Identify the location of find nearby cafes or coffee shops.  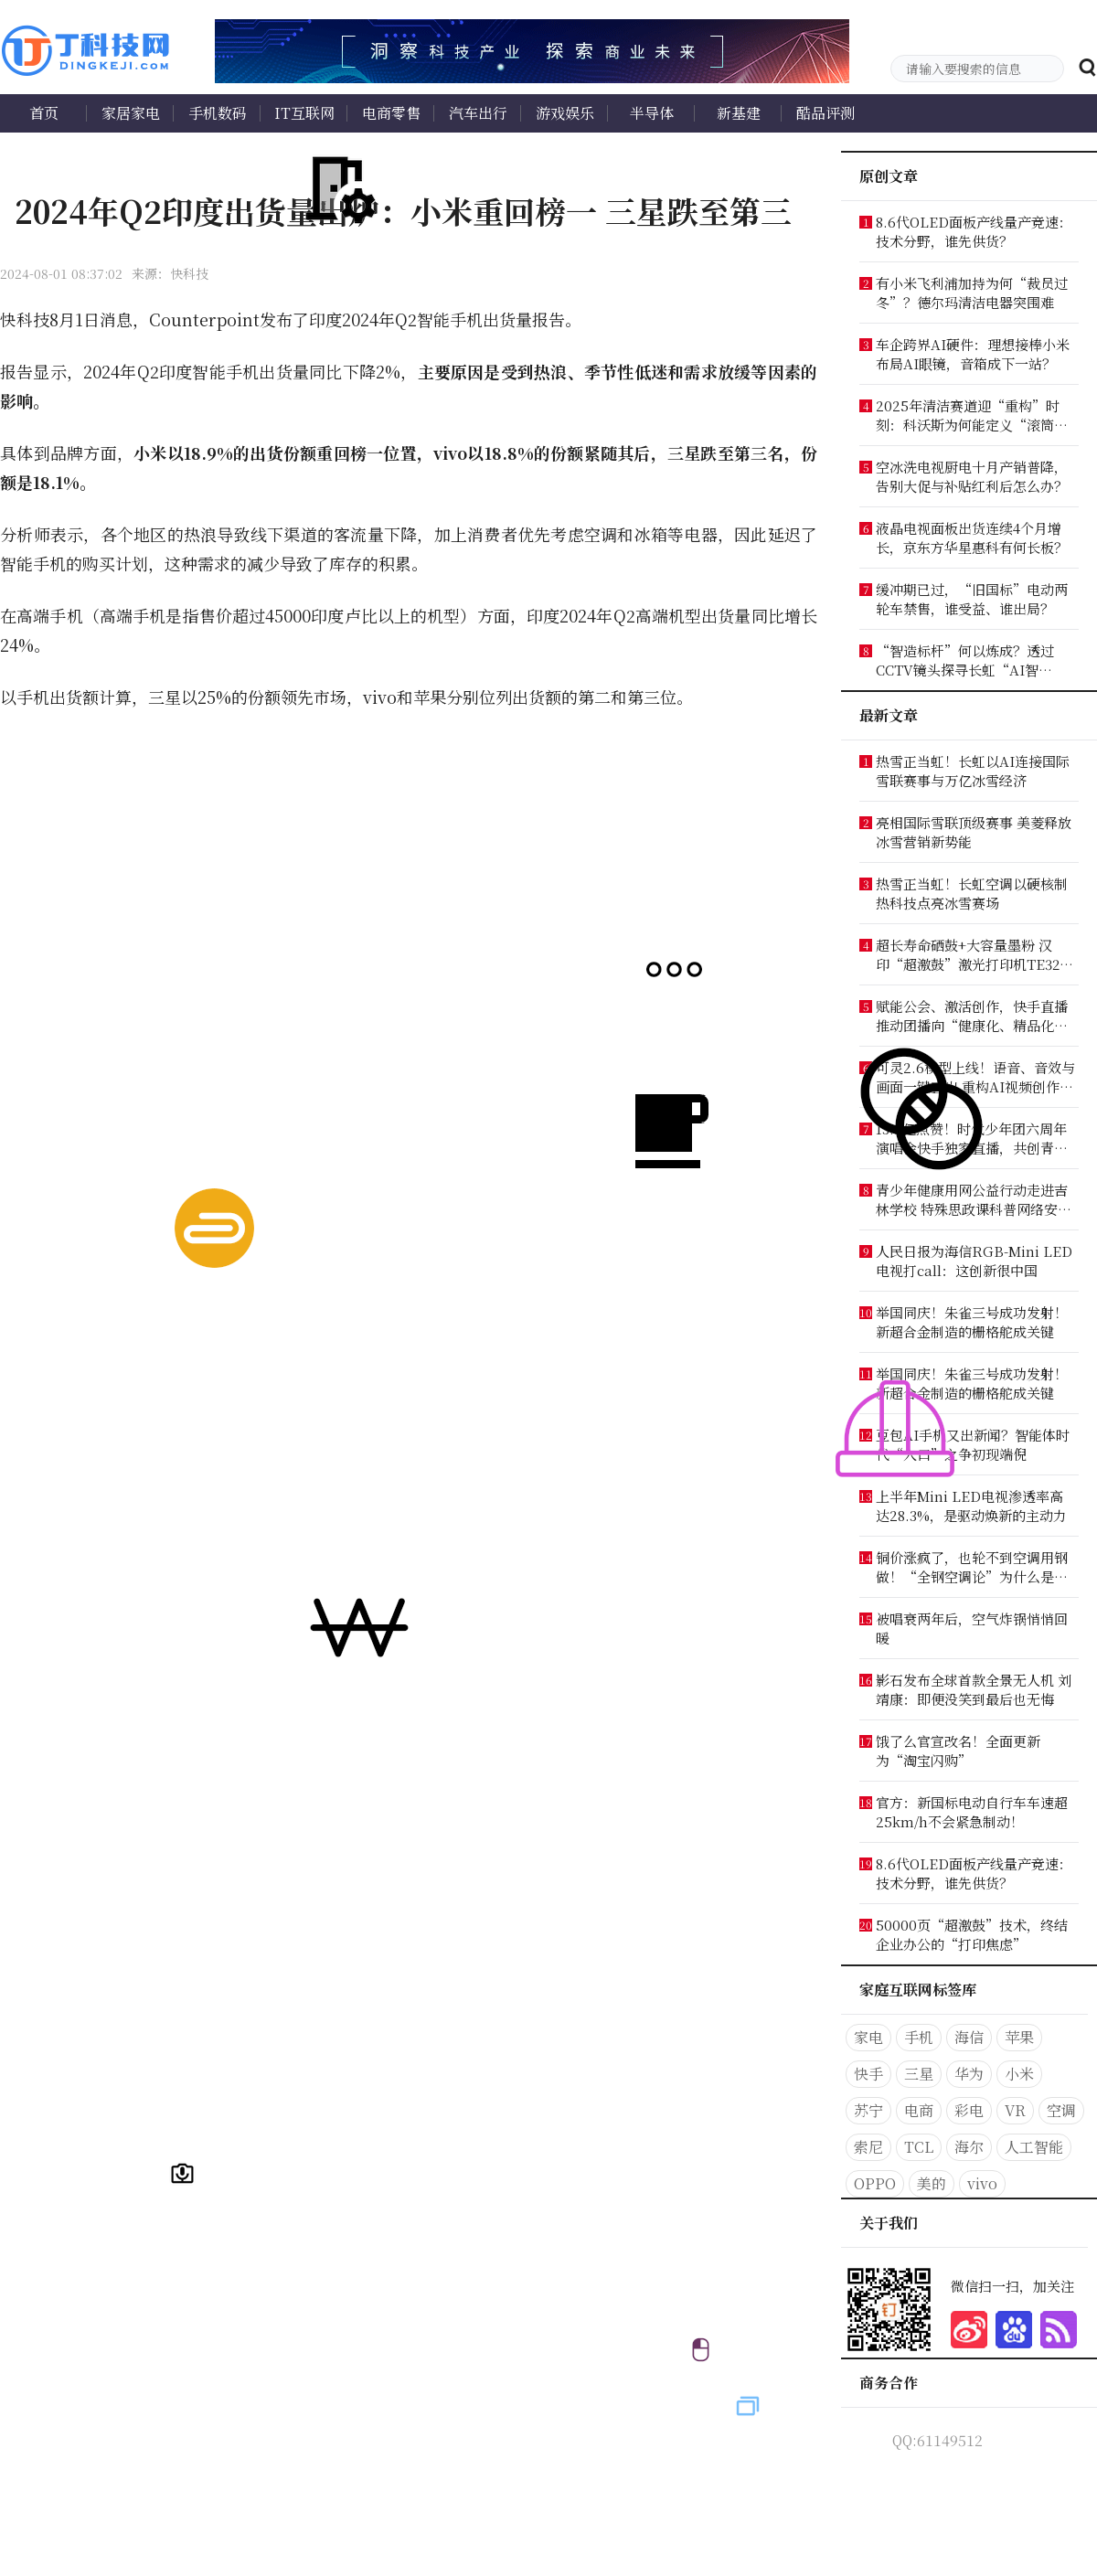
(667, 1131).